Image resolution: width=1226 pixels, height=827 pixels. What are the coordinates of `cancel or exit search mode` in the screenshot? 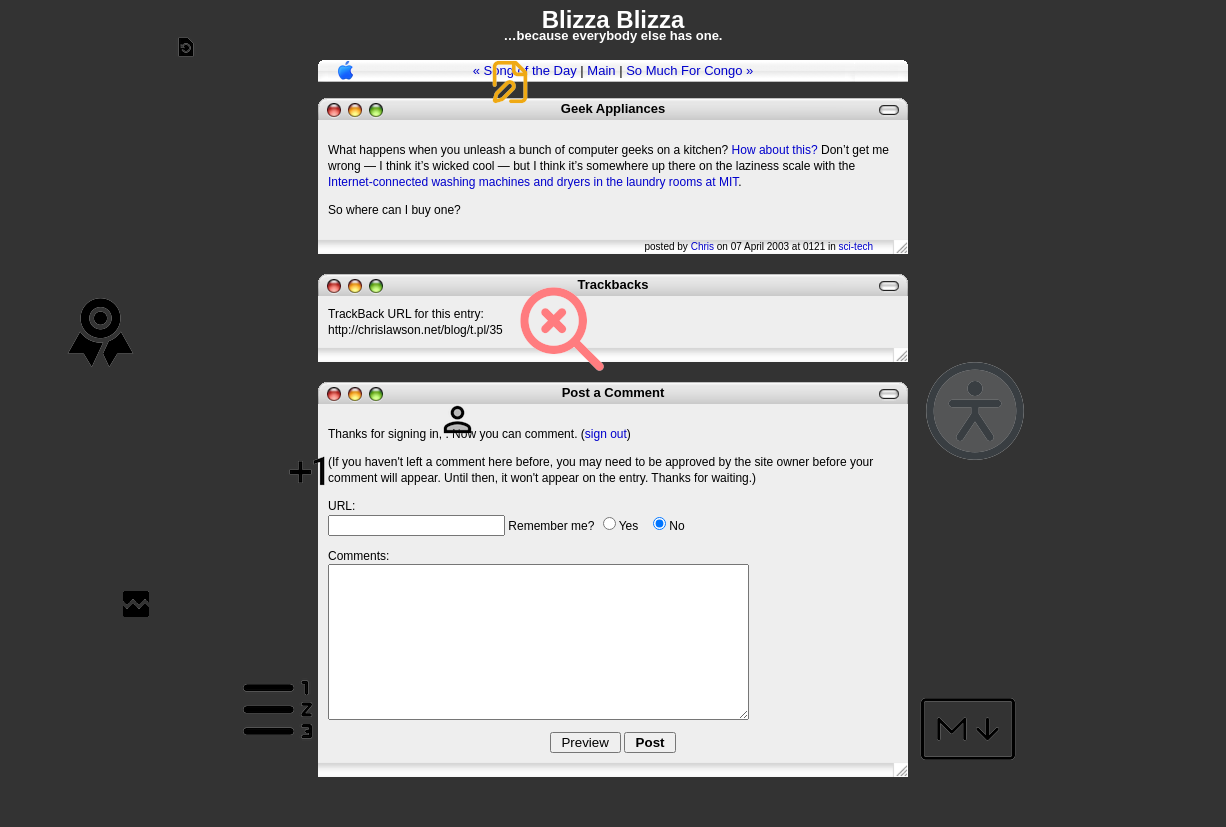 It's located at (562, 329).